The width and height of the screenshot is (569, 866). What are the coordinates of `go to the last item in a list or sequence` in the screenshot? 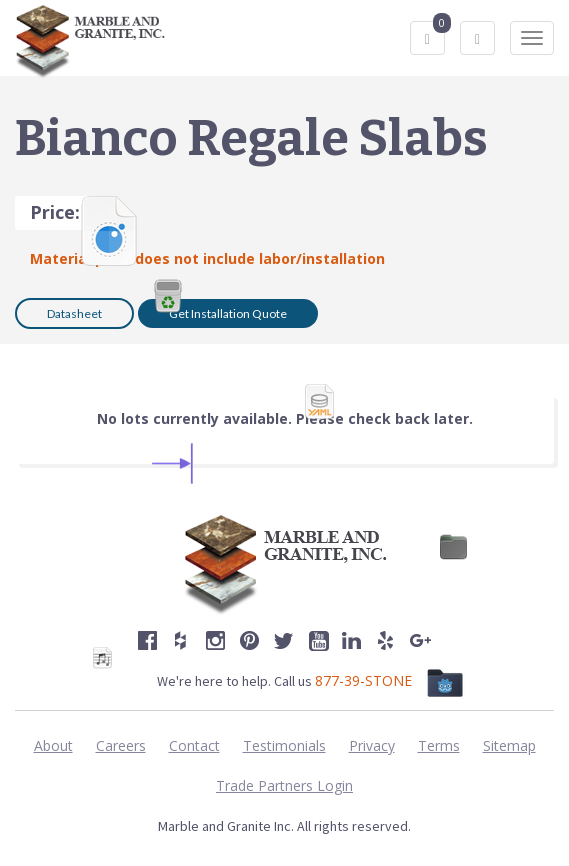 It's located at (172, 463).